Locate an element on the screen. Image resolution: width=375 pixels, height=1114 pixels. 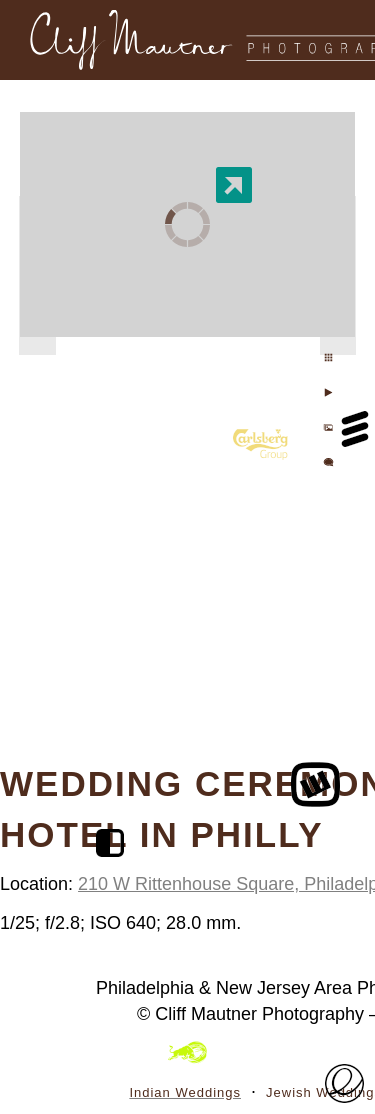
elementary OS branding logo is located at coordinates (344, 1083).